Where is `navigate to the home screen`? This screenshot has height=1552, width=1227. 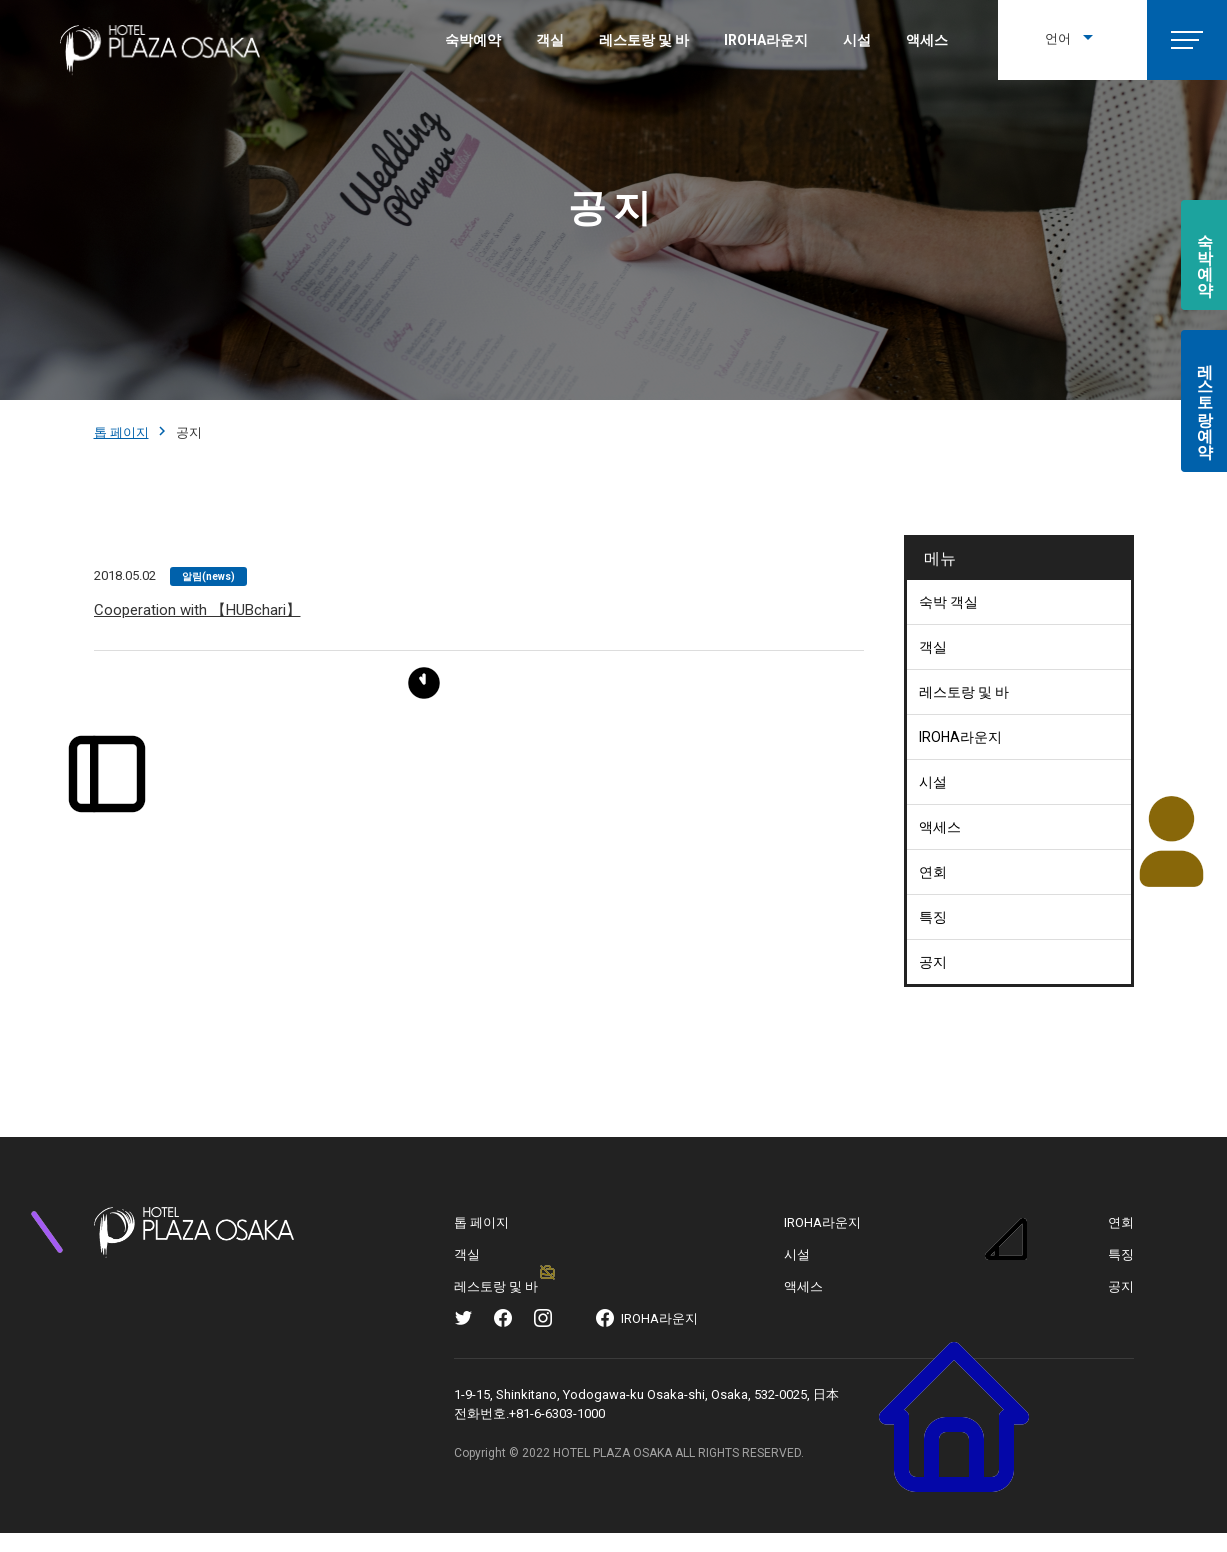 navigate to the home screen is located at coordinates (954, 1417).